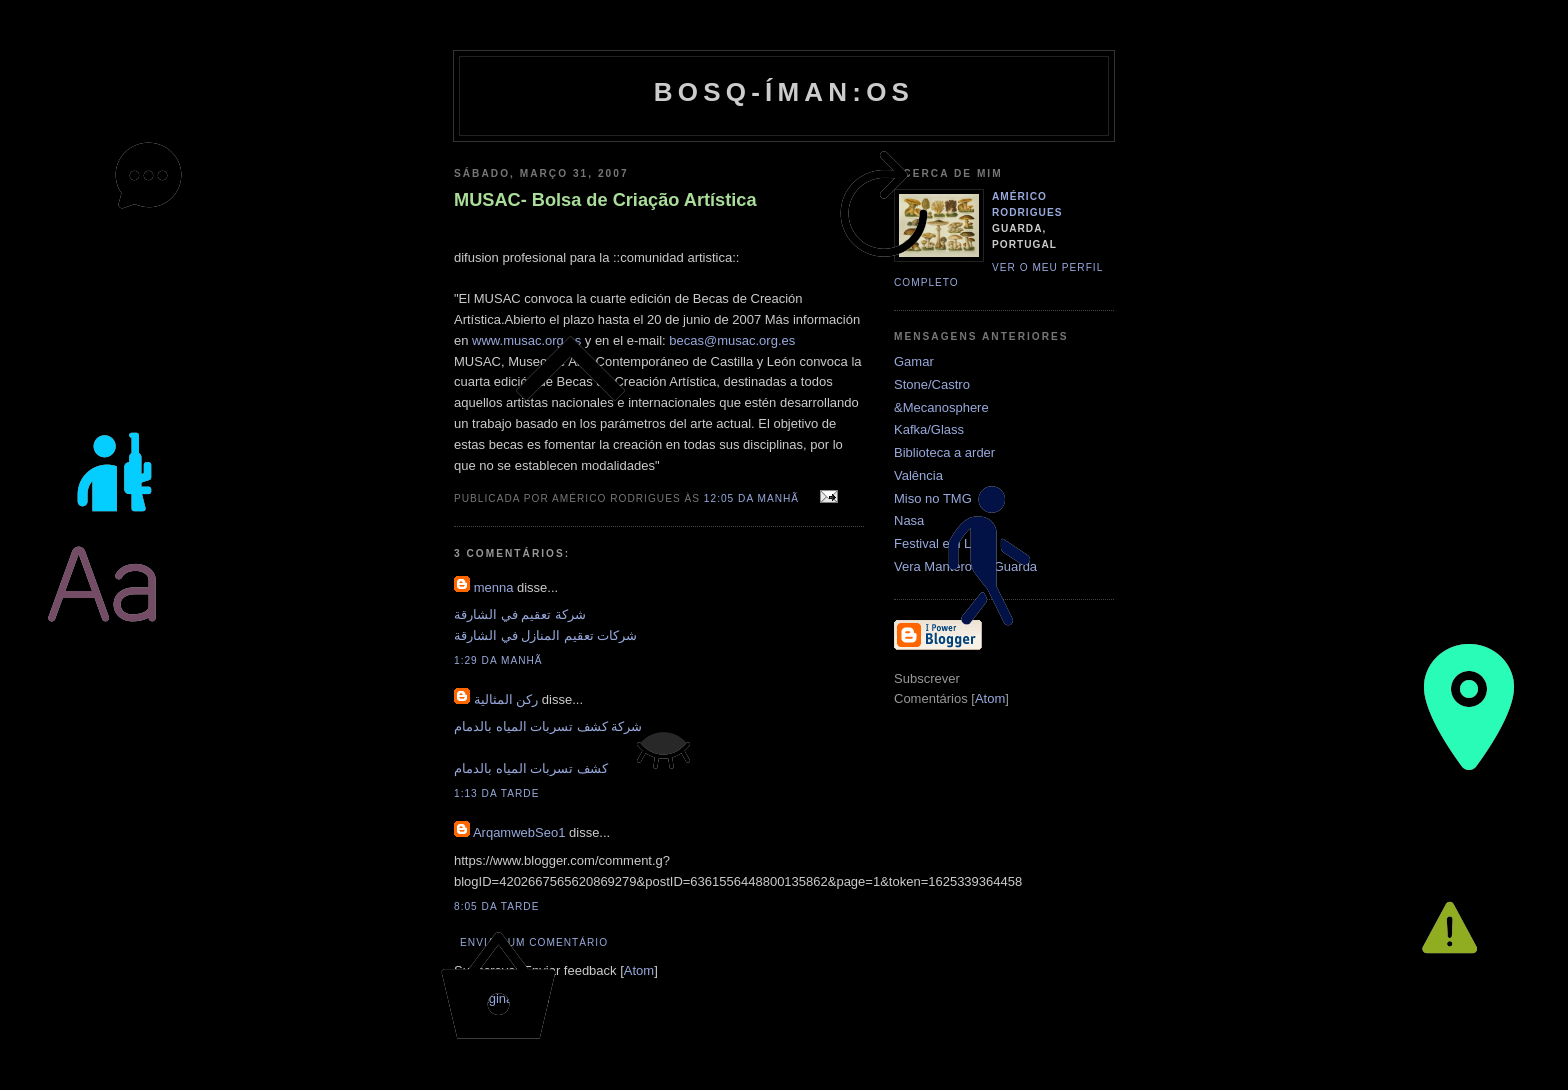 Image resolution: width=1568 pixels, height=1090 pixels. Describe the element at coordinates (1469, 707) in the screenshot. I see `view current location on map` at that location.